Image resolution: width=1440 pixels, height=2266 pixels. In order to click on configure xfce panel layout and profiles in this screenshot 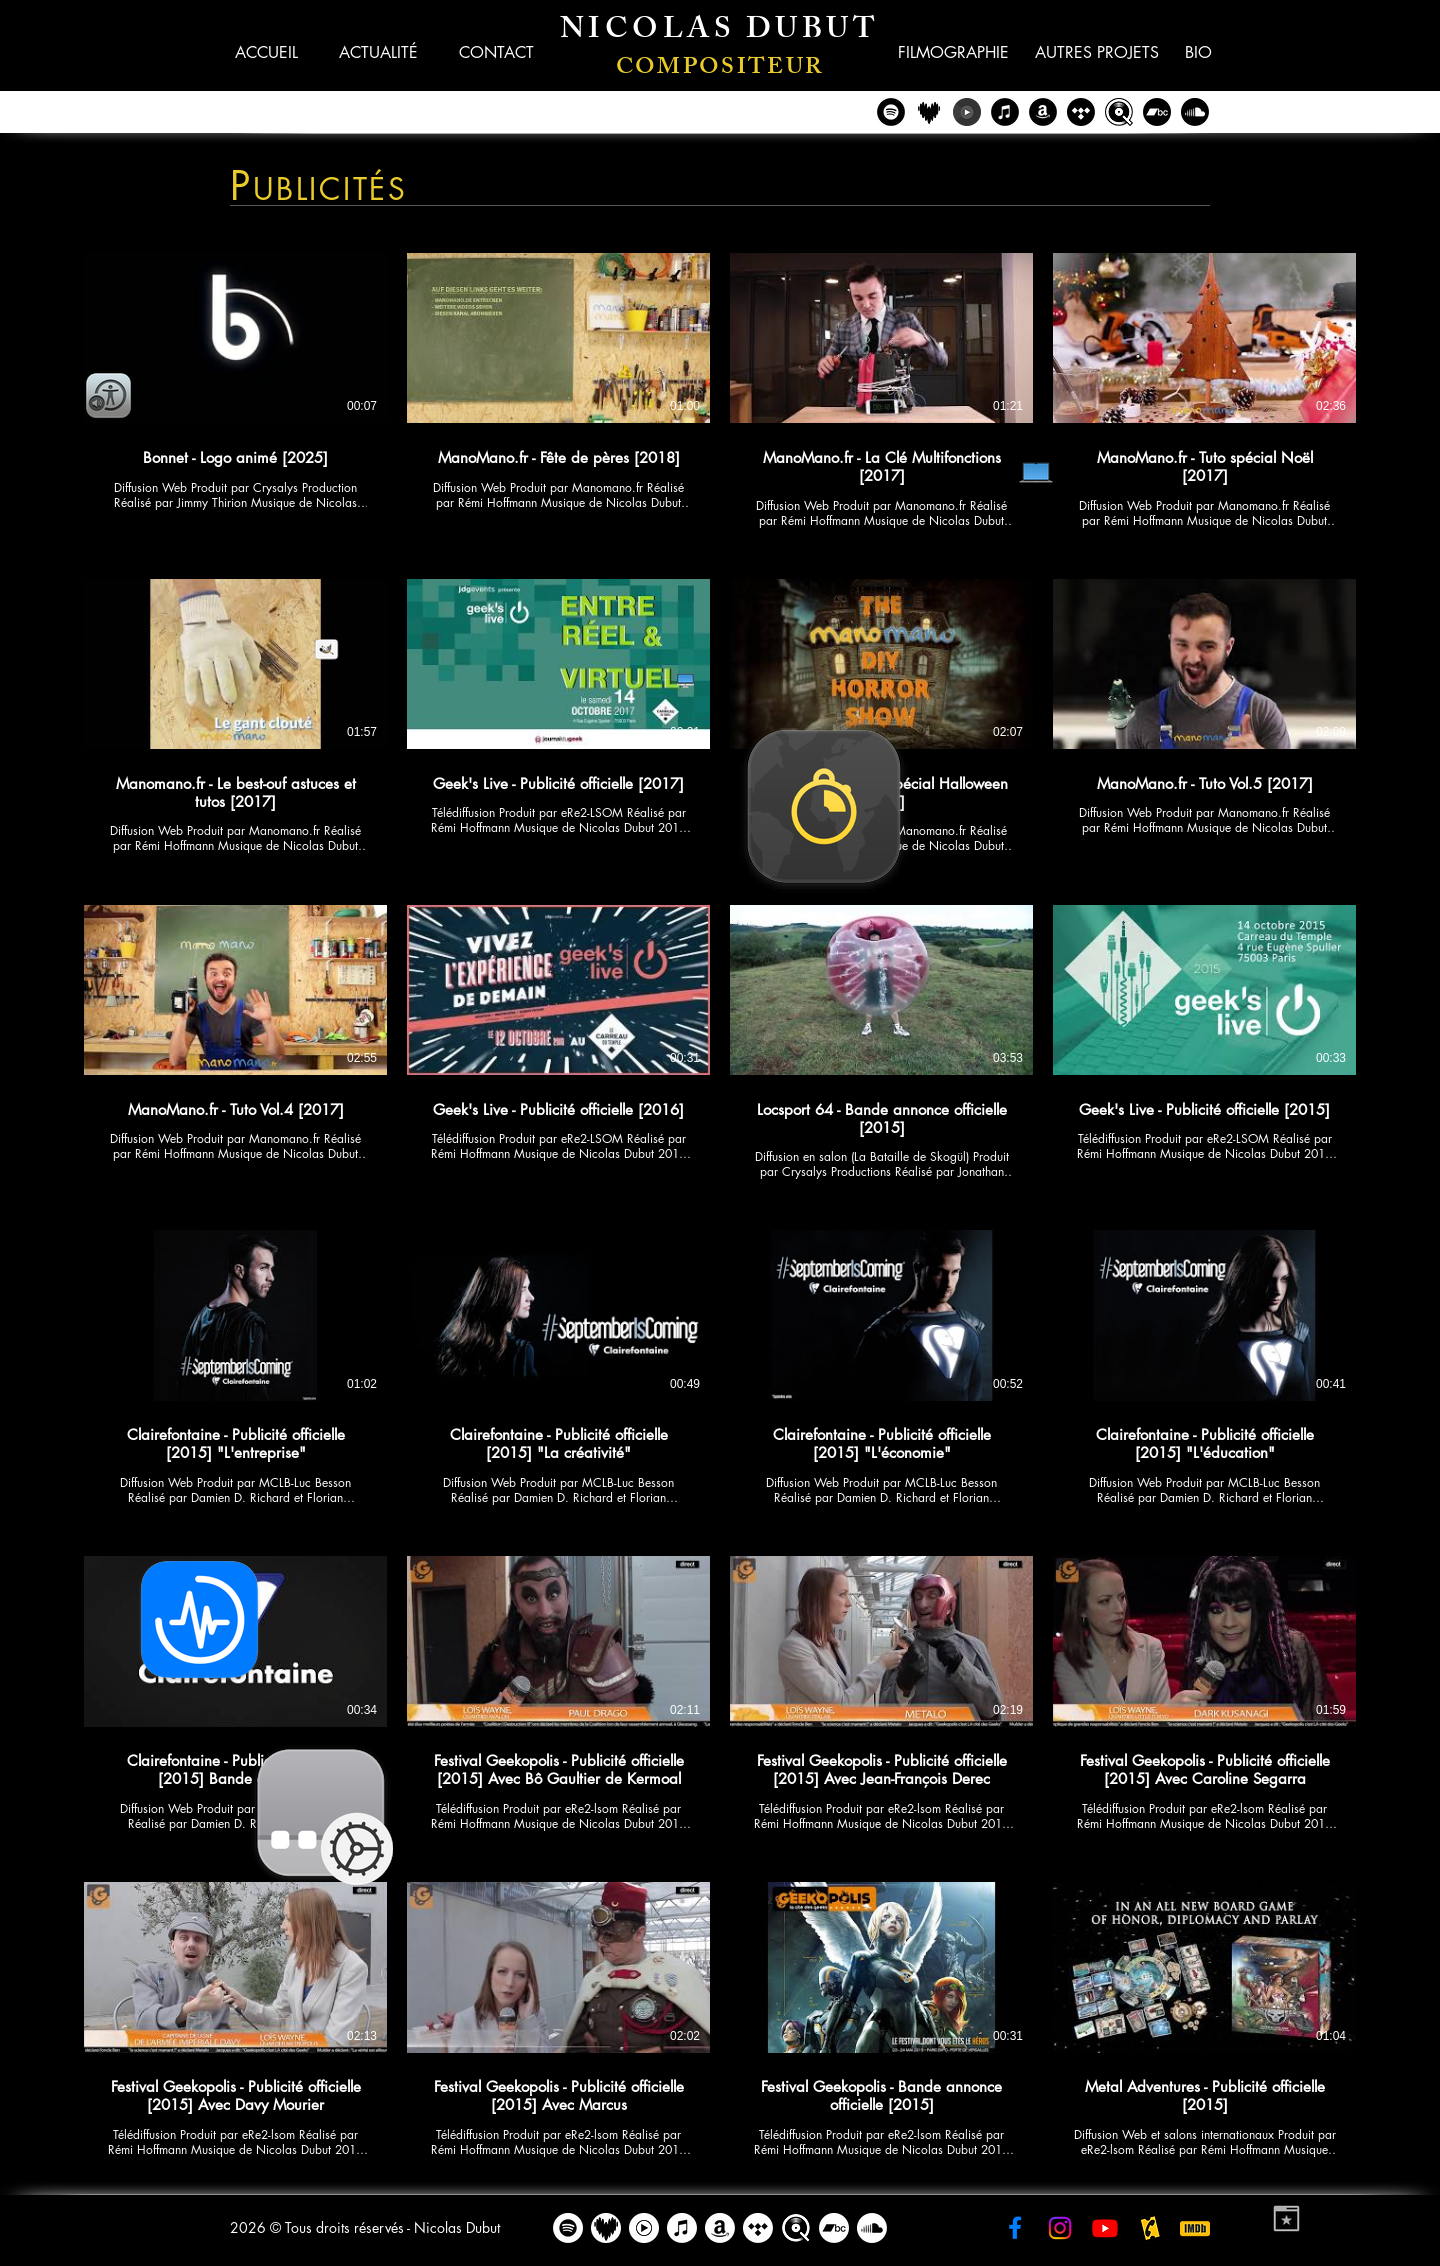, I will do `click(322, 1815)`.